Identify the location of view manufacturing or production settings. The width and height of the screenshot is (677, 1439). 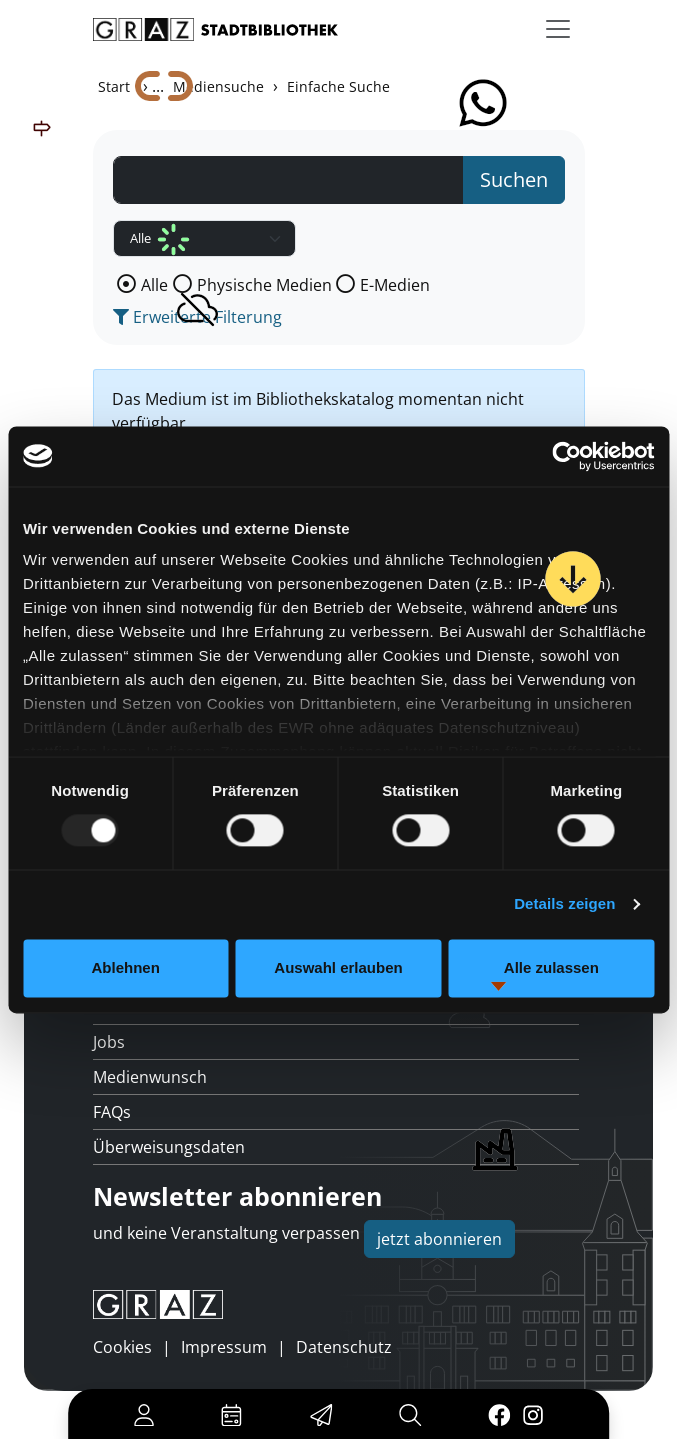
(495, 1151).